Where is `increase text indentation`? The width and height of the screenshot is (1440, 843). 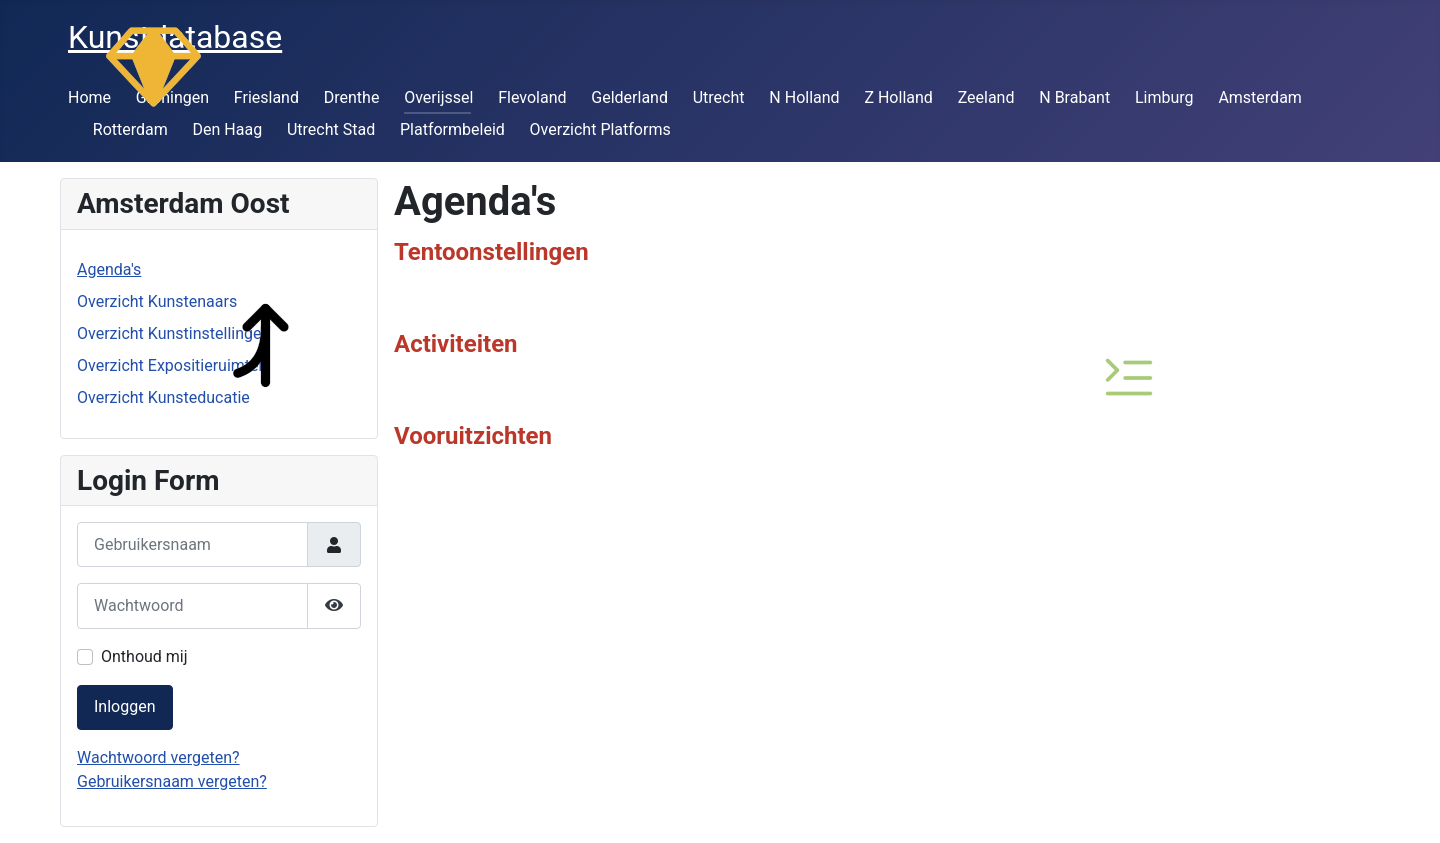
increase text indentation is located at coordinates (1129, 378).